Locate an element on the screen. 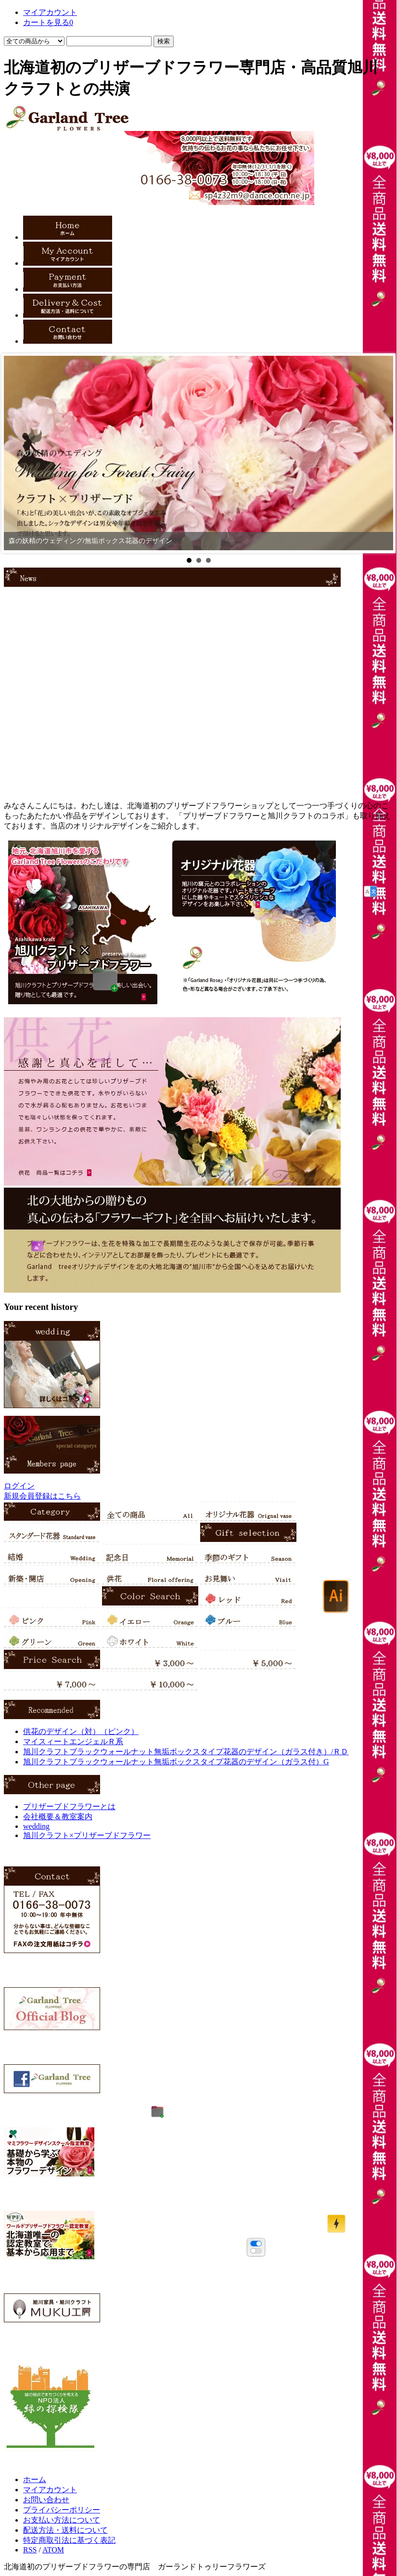  create a new folder is located at coordinates (105, 979).